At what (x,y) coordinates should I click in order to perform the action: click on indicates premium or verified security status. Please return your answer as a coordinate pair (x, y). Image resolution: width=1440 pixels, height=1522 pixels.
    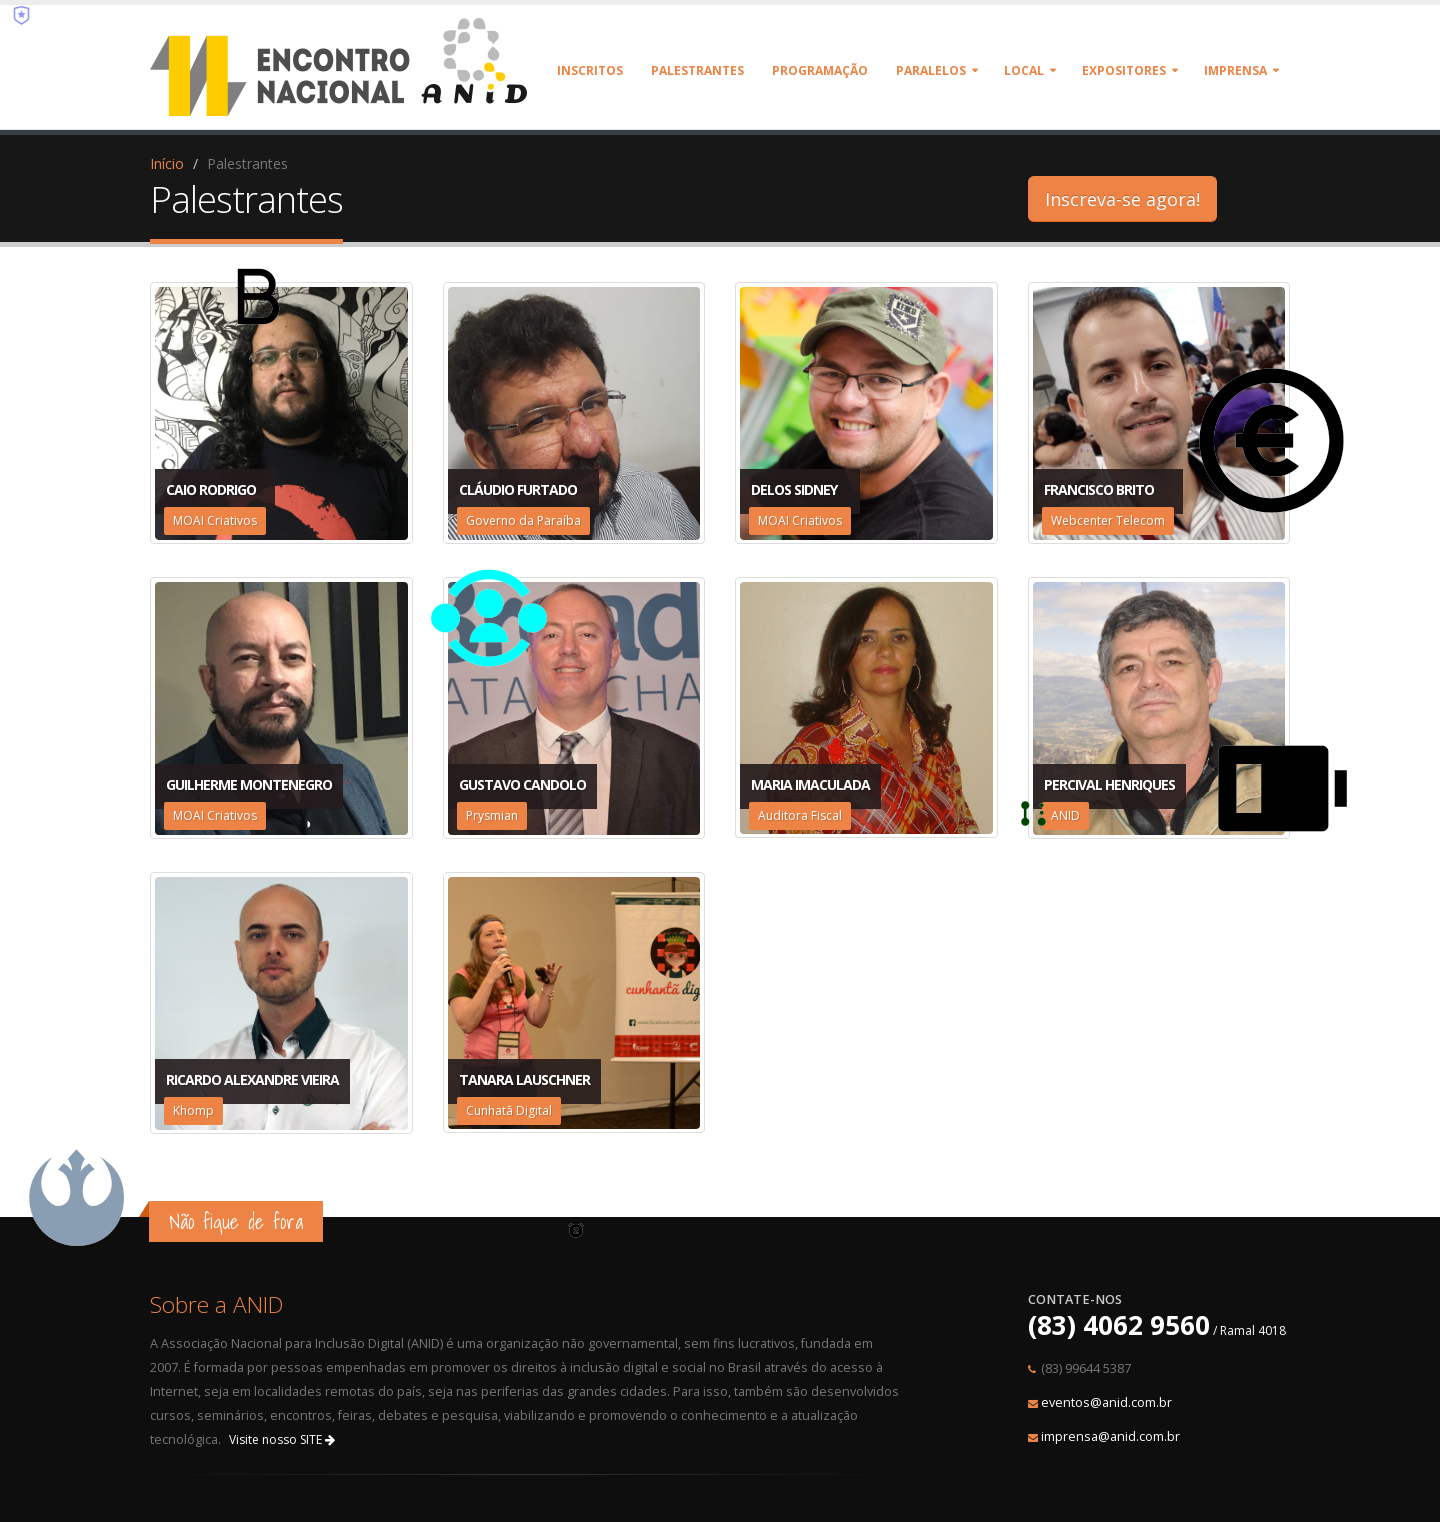
    Looking at the image, I should click on (21, 15).